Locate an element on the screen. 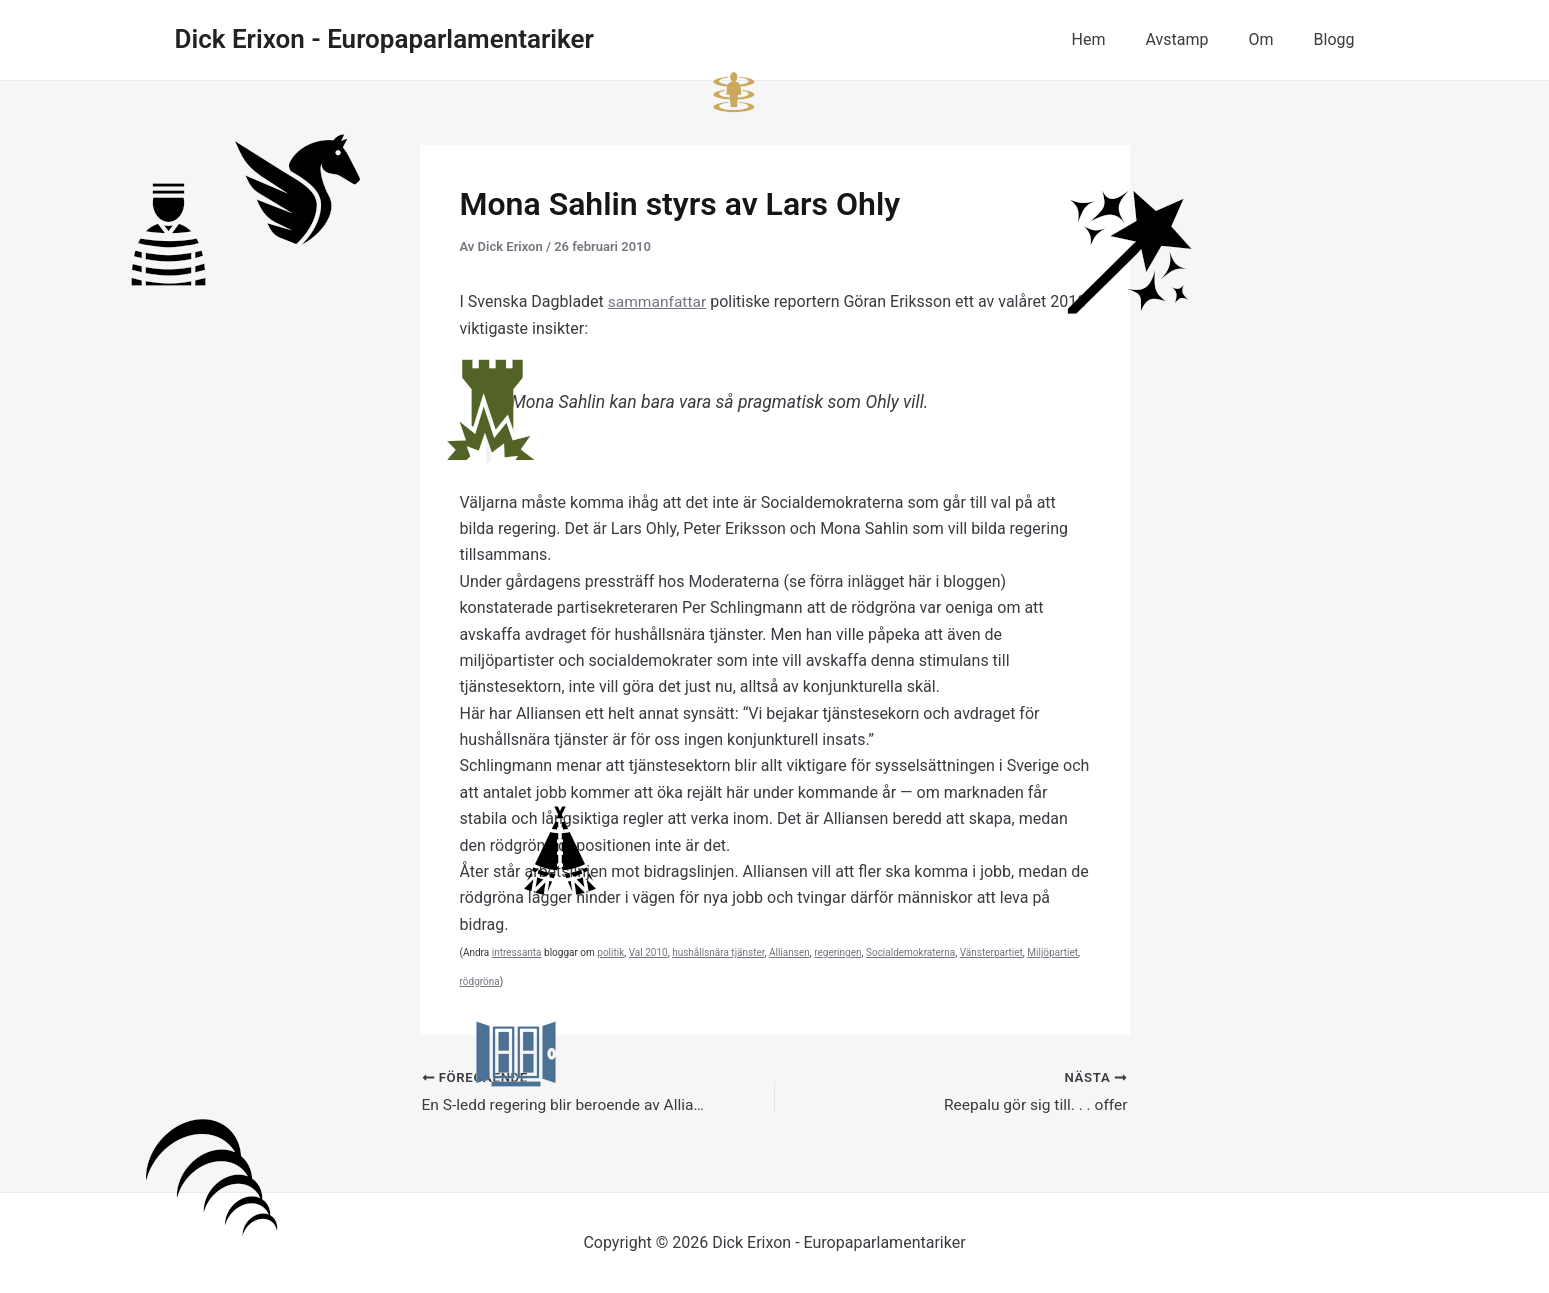 Image resolution: width=1549 pixels, height=1293 pixels. open a new window or panel is located at coordinates (516, 1054).